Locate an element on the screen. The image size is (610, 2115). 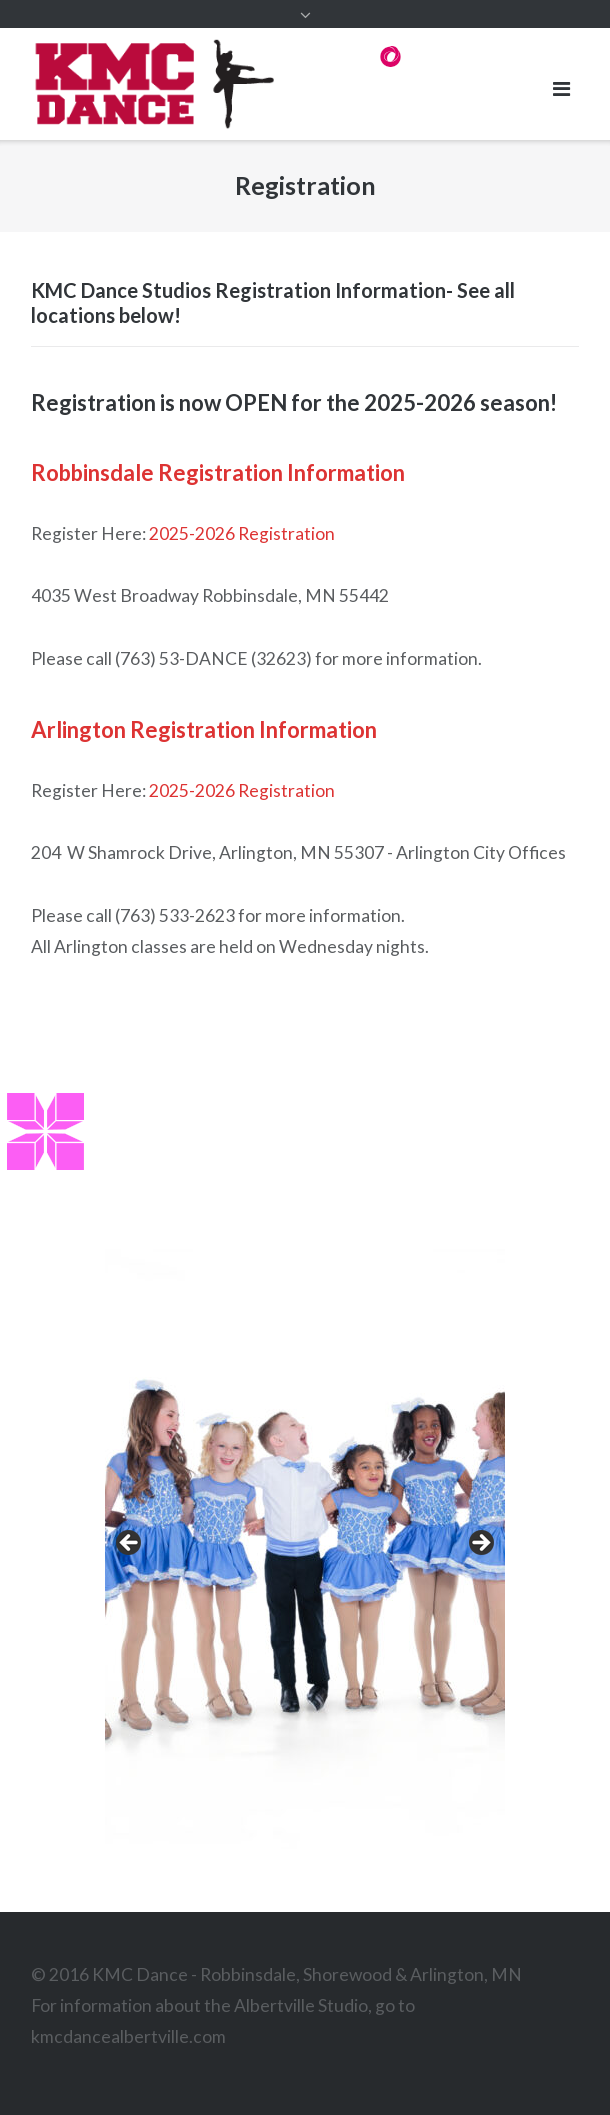
activeloop brand logo is located at coordinates (390, 56).